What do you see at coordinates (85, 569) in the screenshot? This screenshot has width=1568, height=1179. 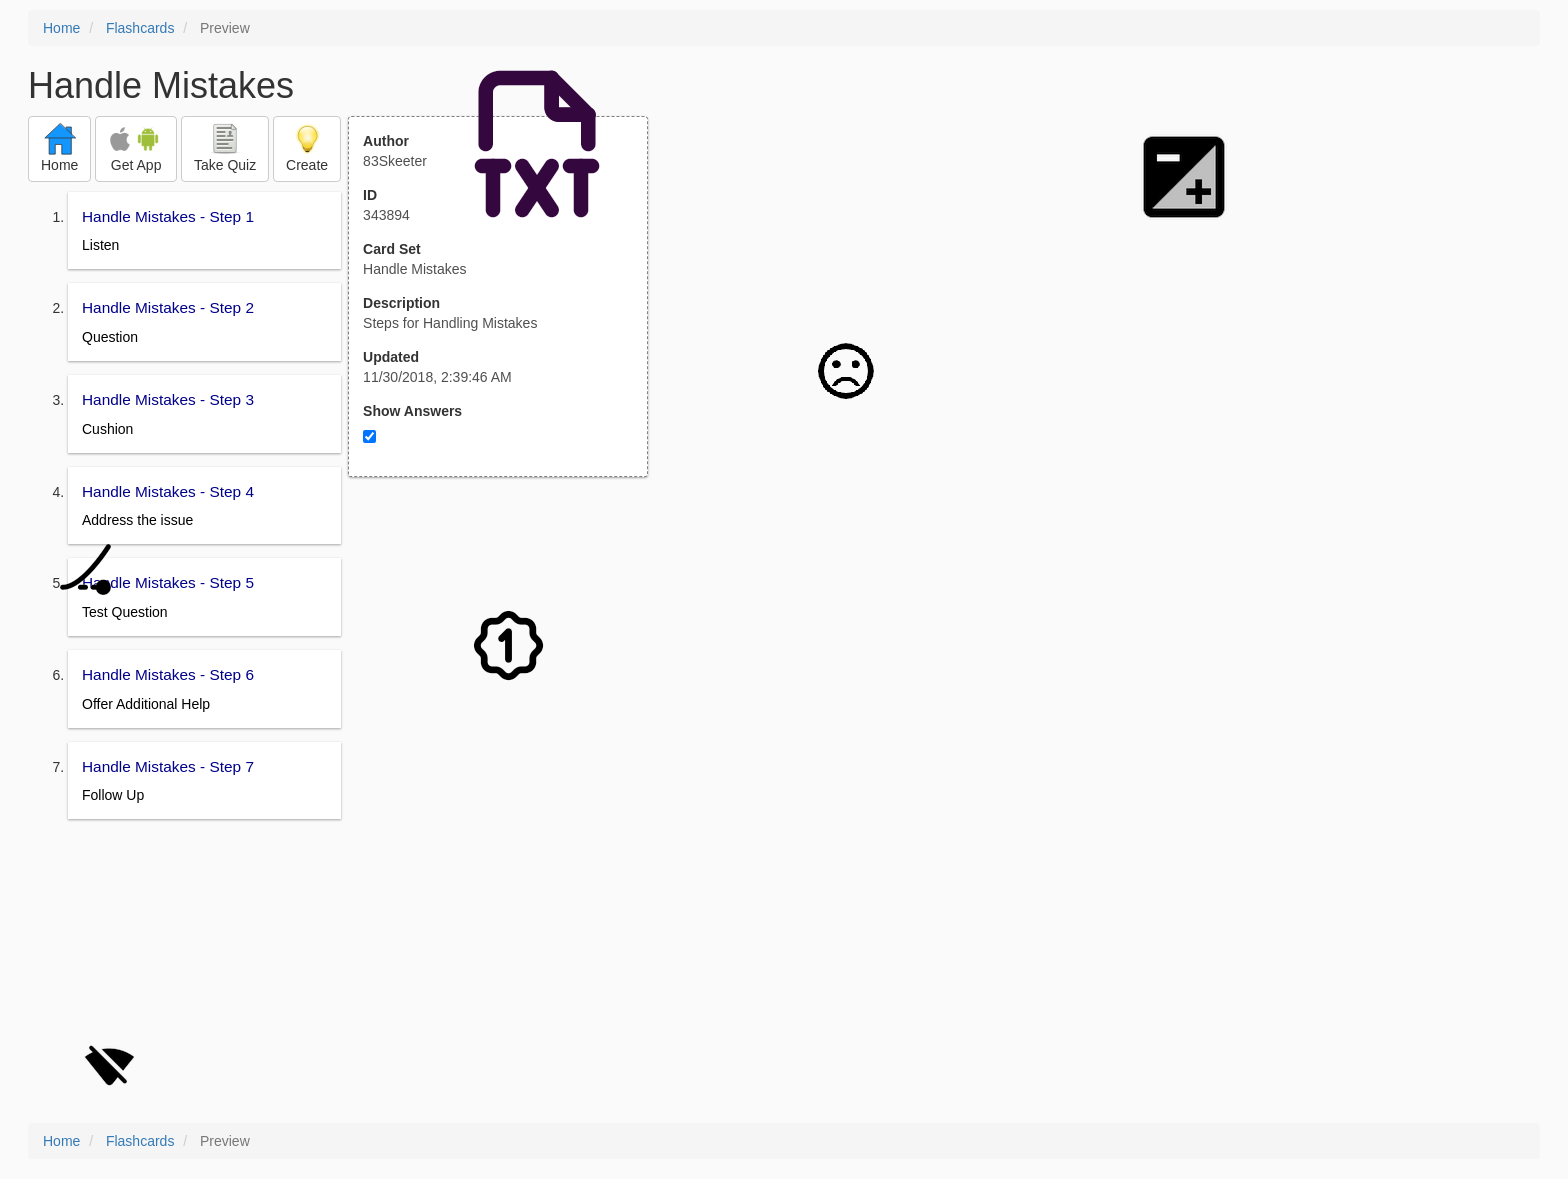 I see `adjust ease-in animation curve` at bounding box center [85, 569].